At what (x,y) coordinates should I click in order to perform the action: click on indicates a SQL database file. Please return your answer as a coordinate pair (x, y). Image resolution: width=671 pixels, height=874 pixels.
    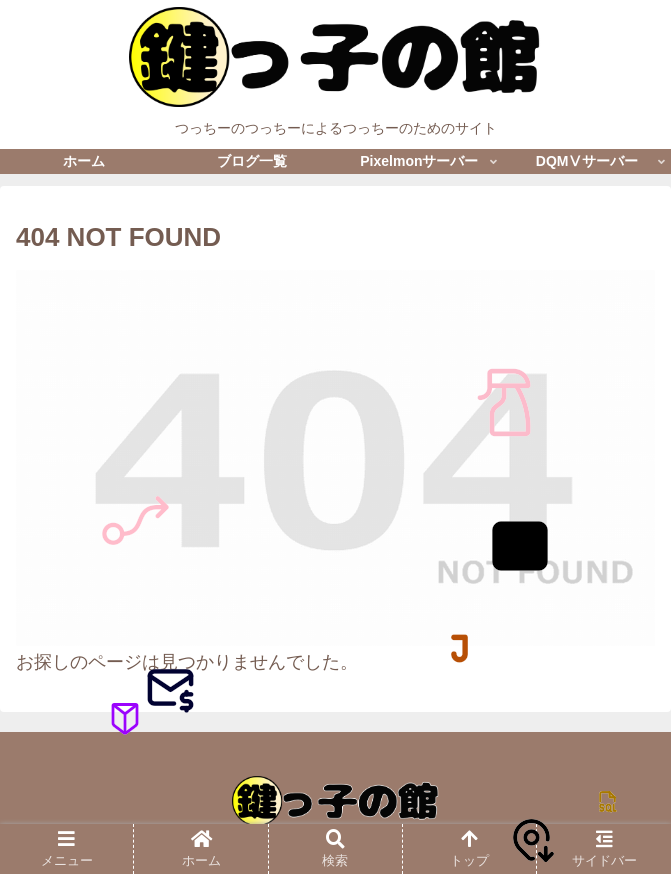
    Looking at the image, I should click on (607, 801).